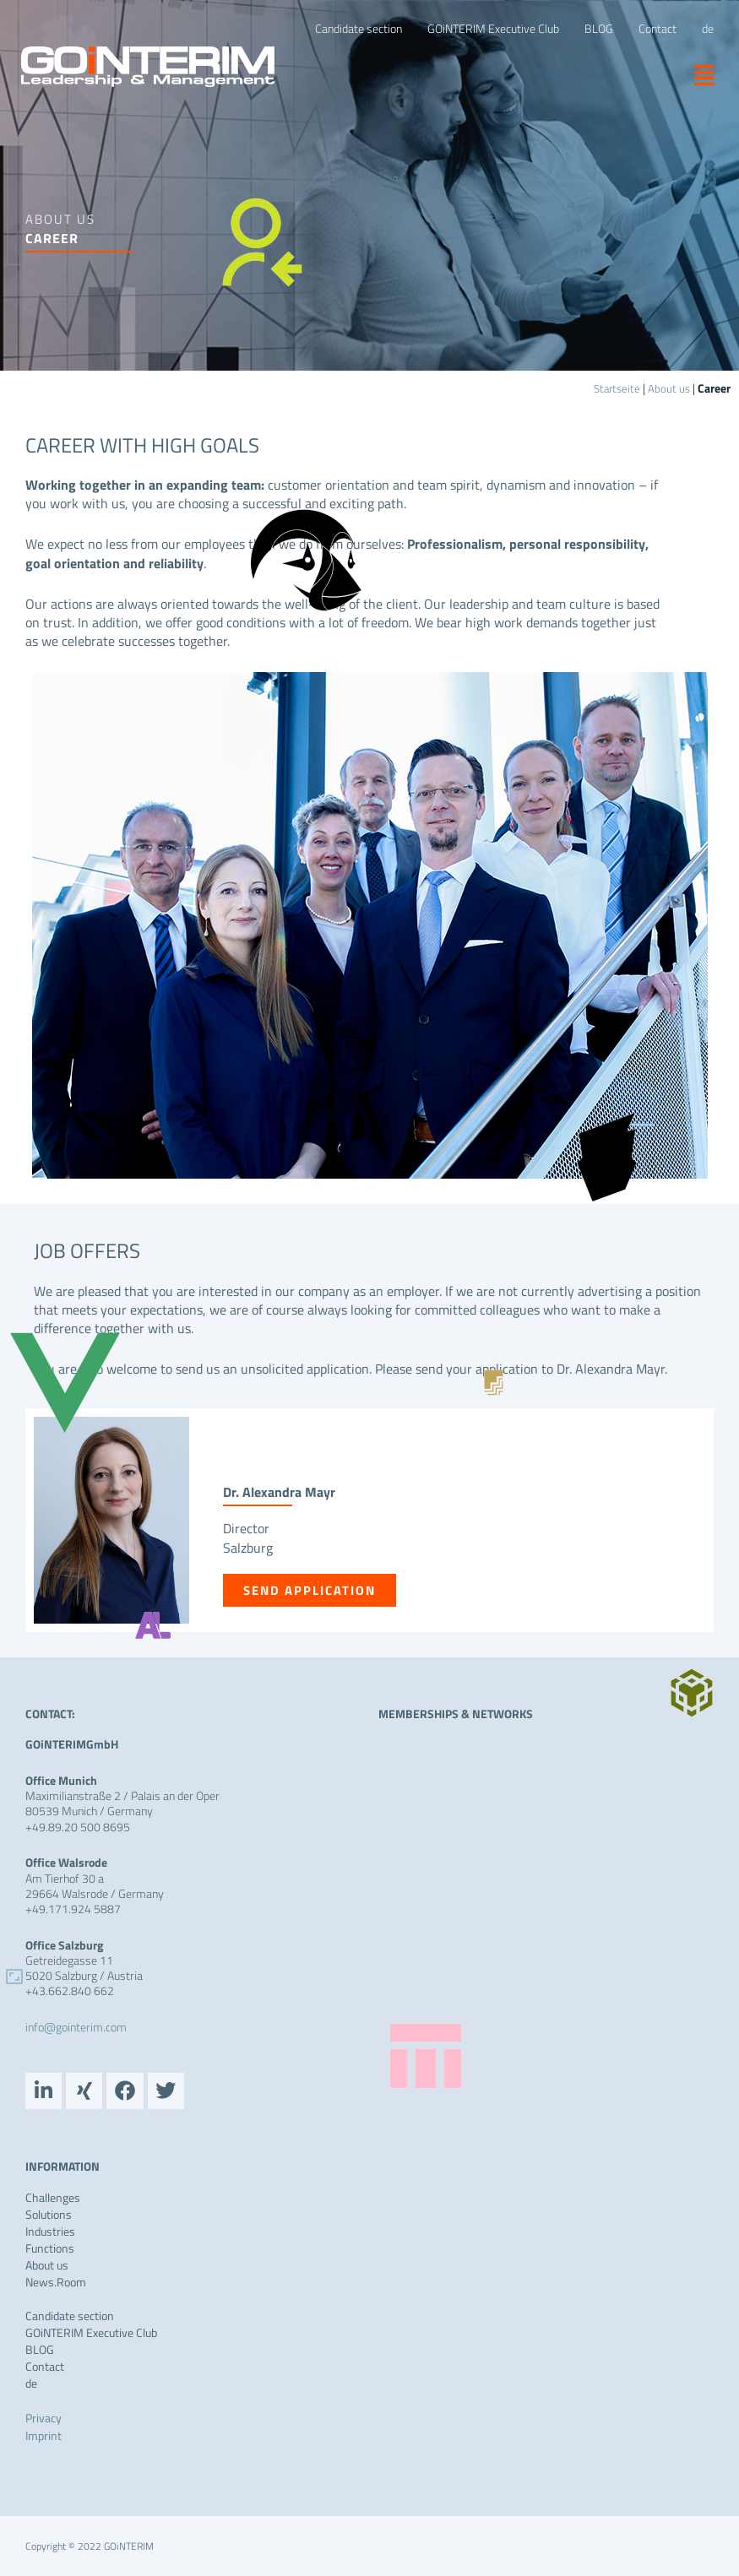  I want to click on insert a table into a document, so click(426, 2056).